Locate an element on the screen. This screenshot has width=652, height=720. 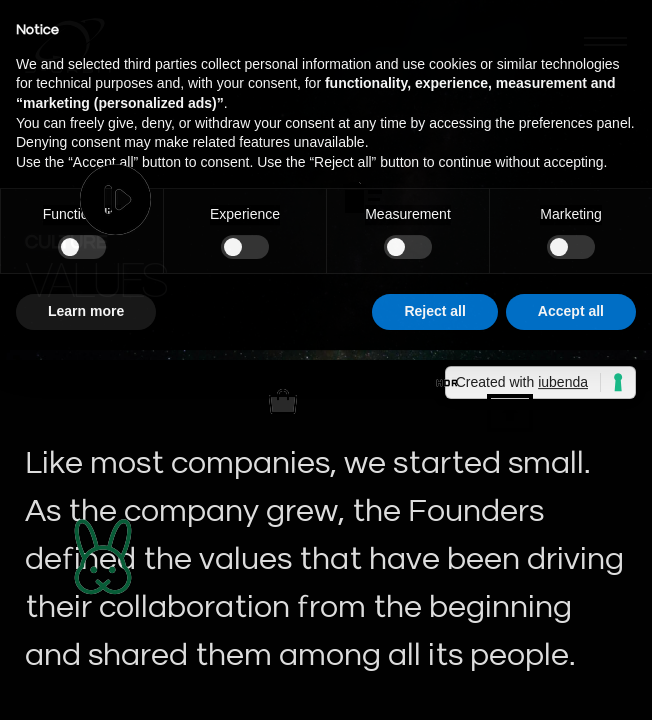
present to all or share screen is located at coordinates (510, 413).